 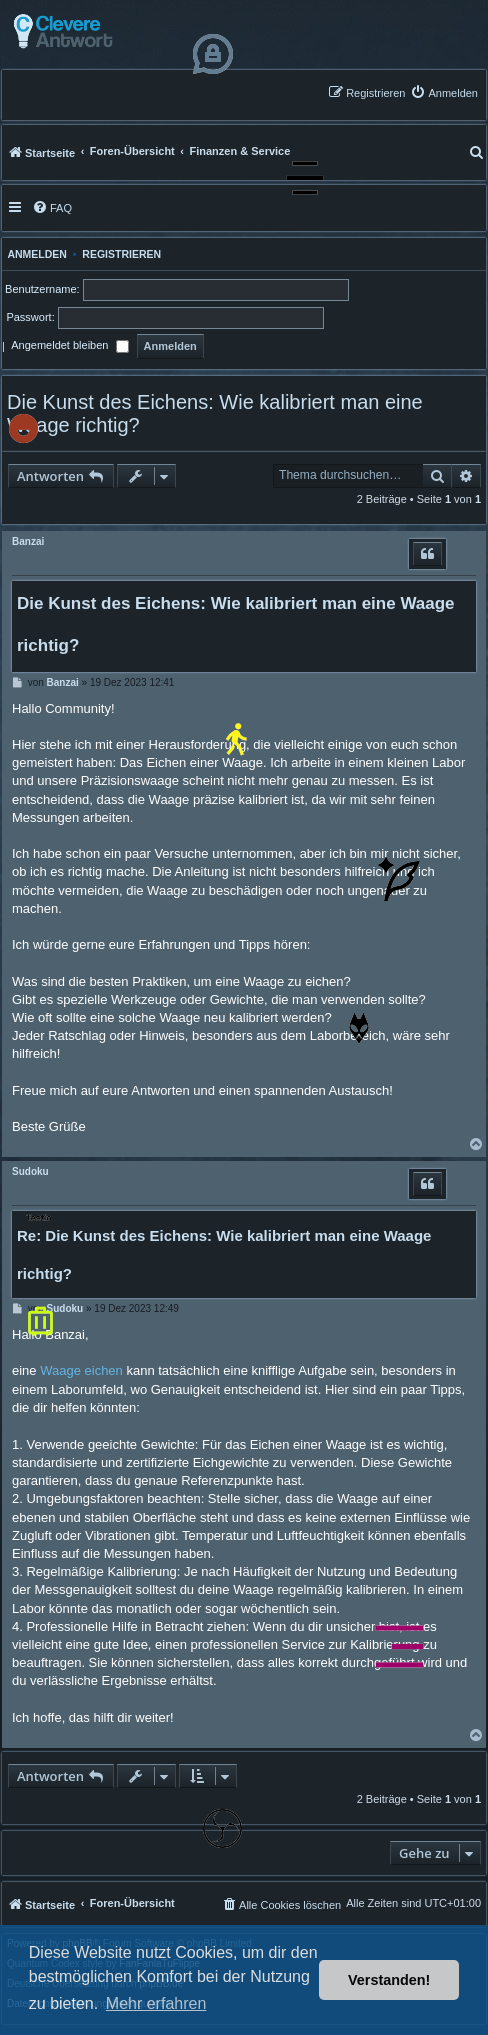 What do you see at coordinates (40, 1320) in the screenshot?
I see `access travel or trip planning features` at bounding box center [40, 1320].